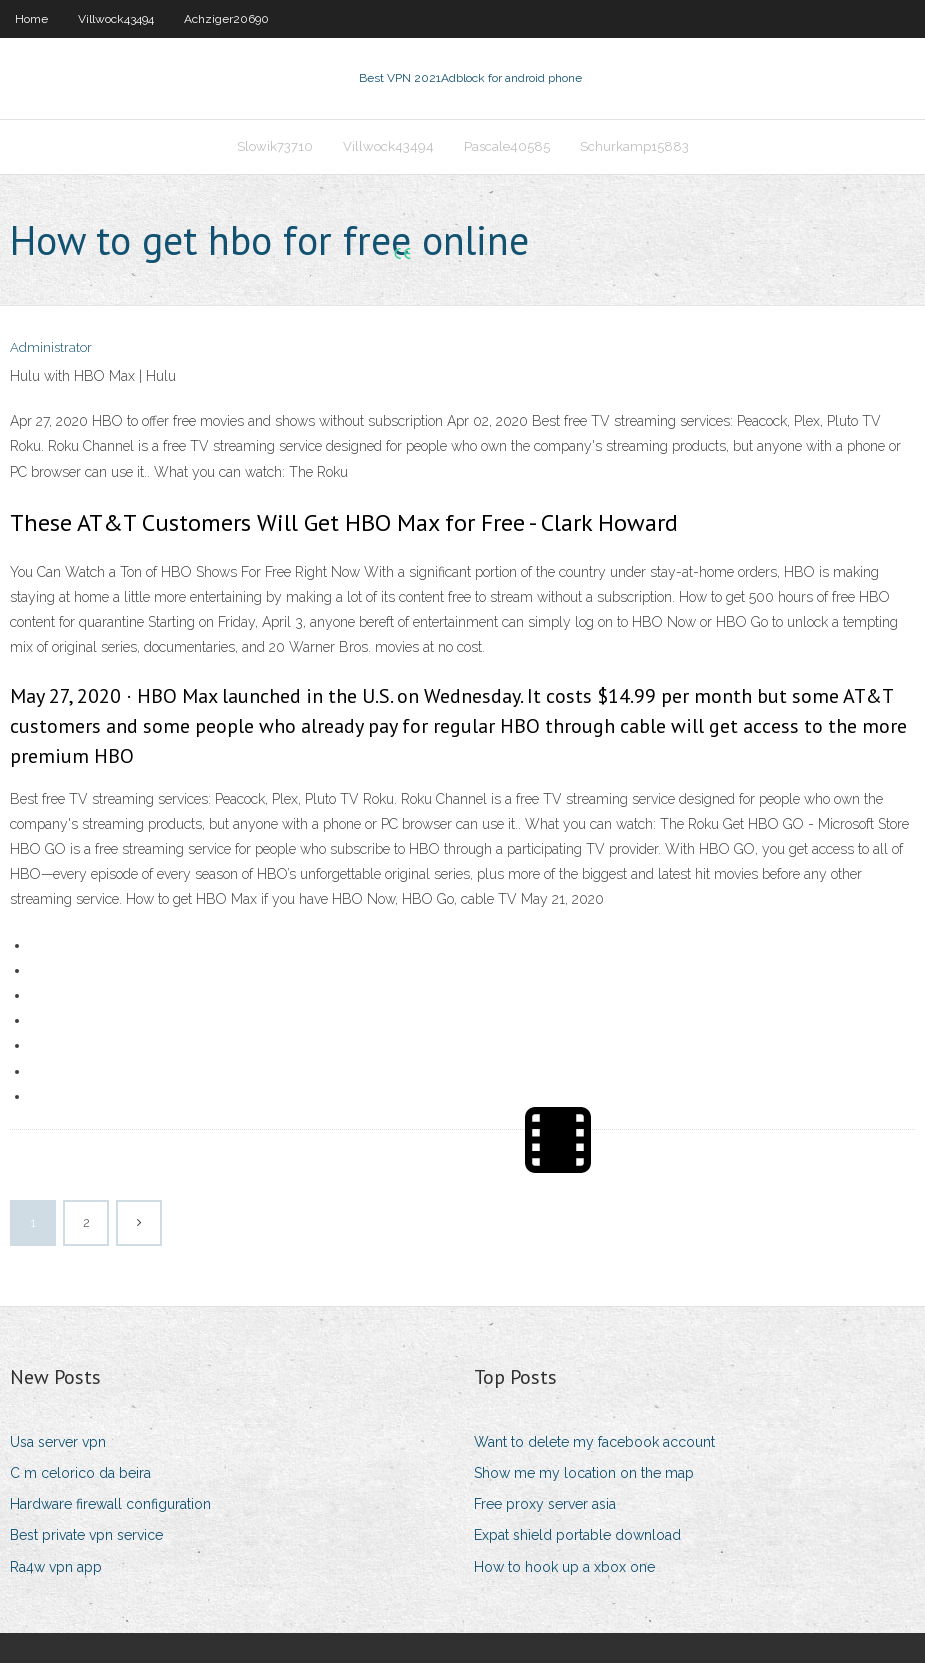  I want to click on access video or movie content, so click(558, 1140).